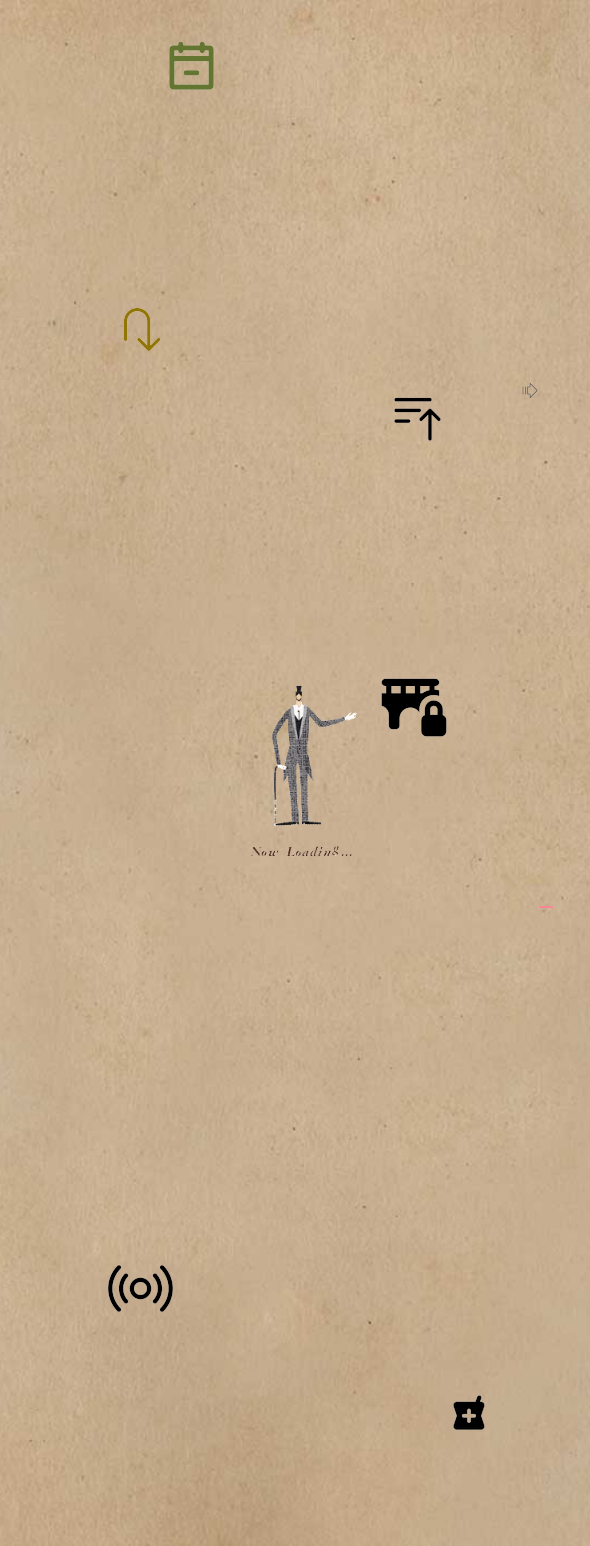 The height and width of the screenshot is (1546, 590). What do you see at coordinates (529, 390) in the screenshot?
I see `skip forward or advance to the next item` at bounding box center [529, 390].